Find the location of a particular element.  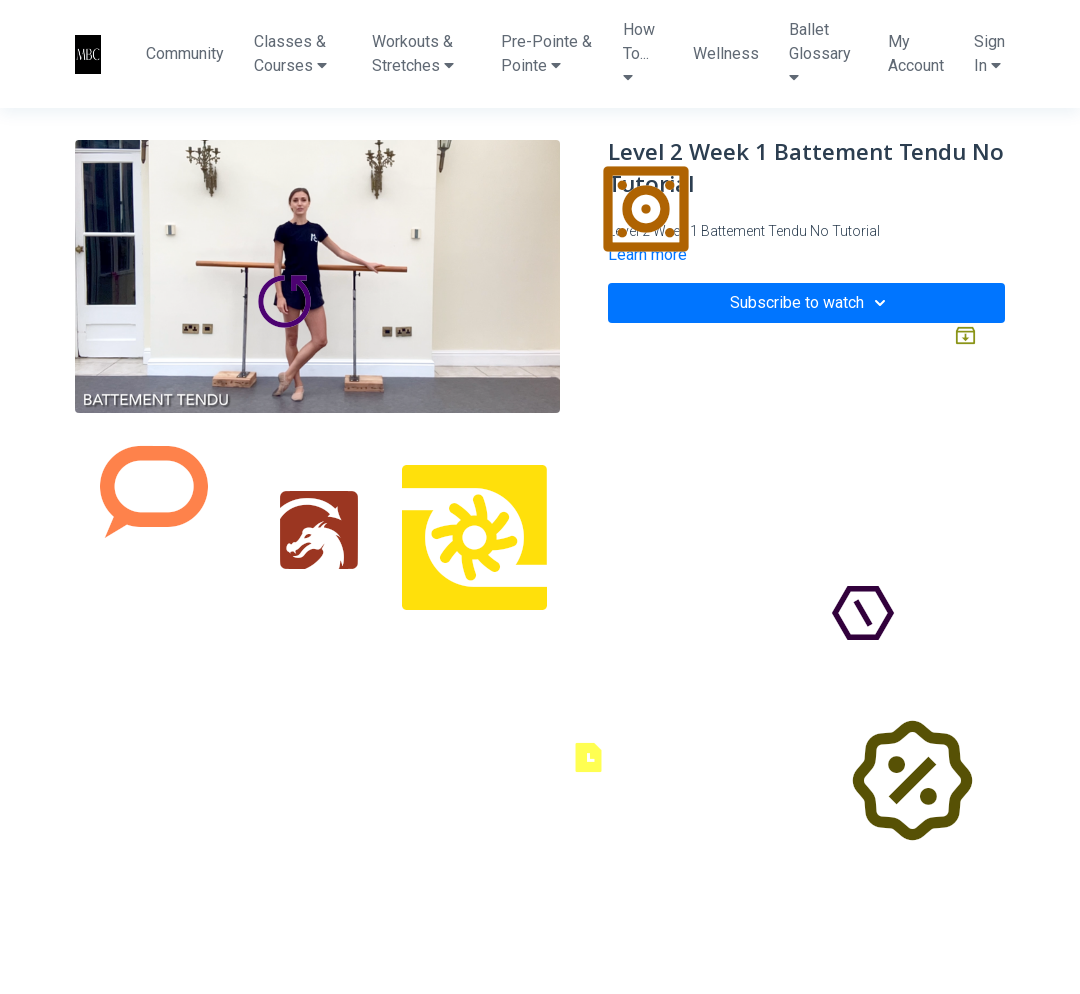

open LightBurn laser cutting software is located at coordinates (319, 530).